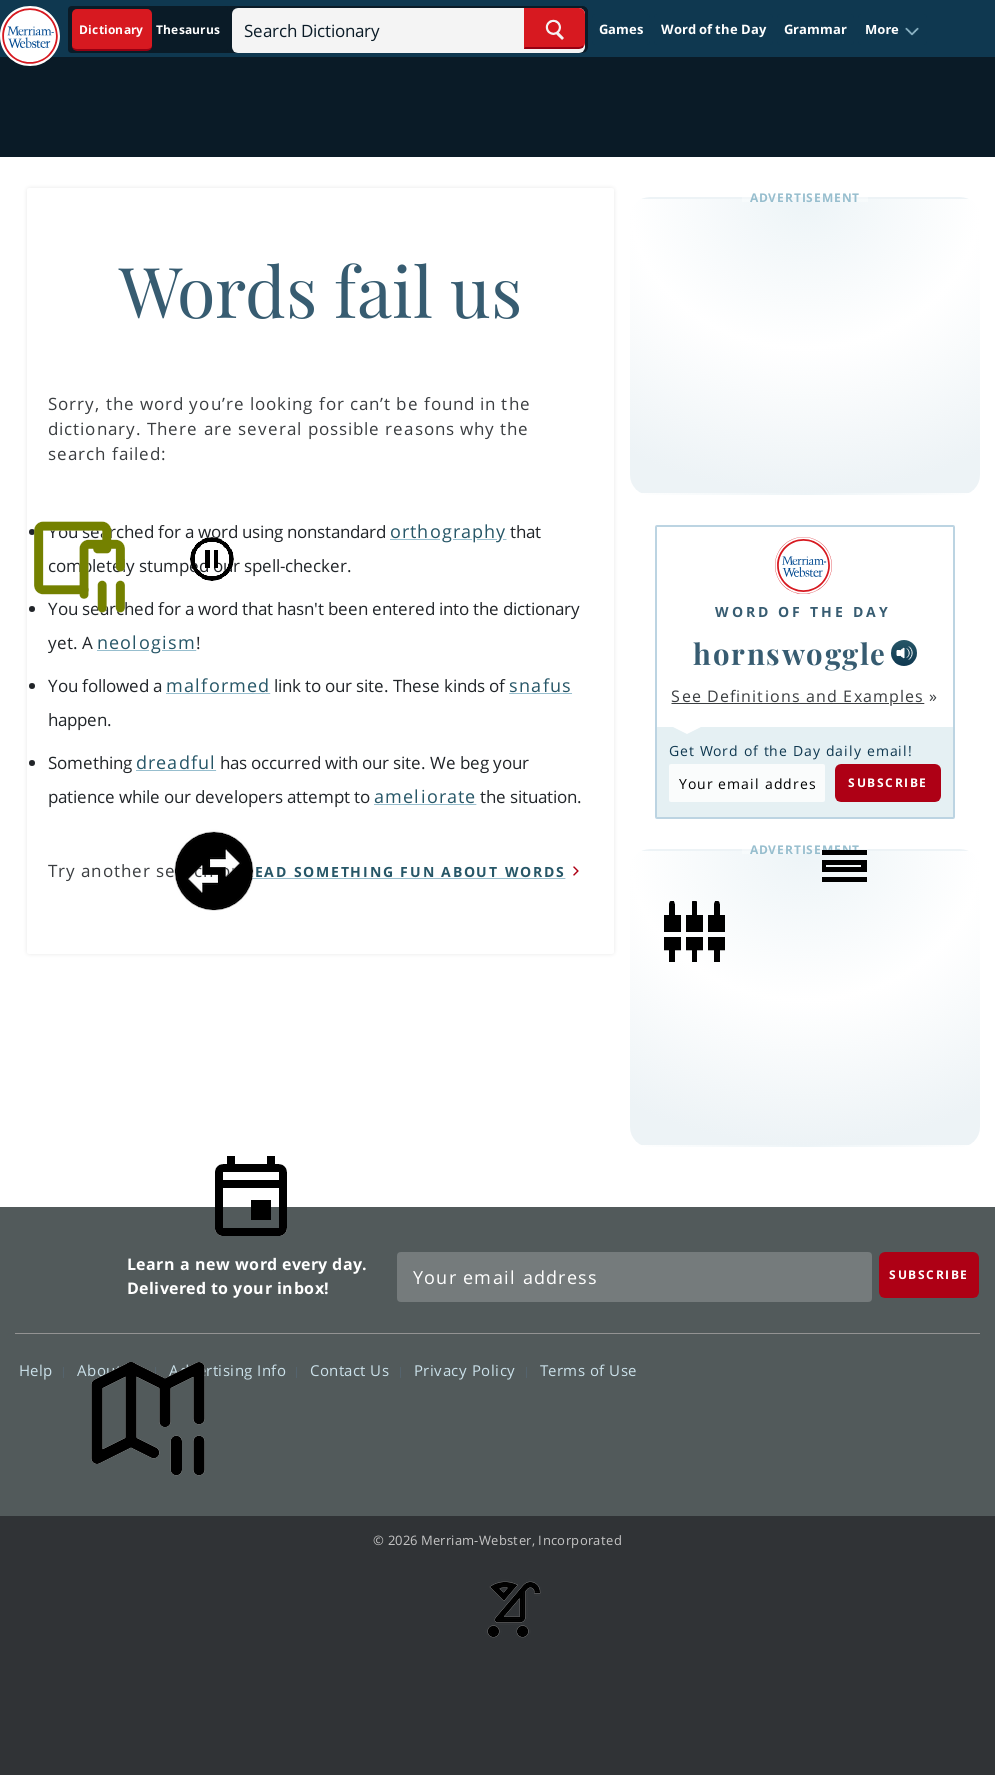 The width and height of the screenshot is (995, 1775). What do you see at coordinates (148, 1413) in the screenshot?
I see `pause map navigation or tracking` at bounding box center [148, 1413].